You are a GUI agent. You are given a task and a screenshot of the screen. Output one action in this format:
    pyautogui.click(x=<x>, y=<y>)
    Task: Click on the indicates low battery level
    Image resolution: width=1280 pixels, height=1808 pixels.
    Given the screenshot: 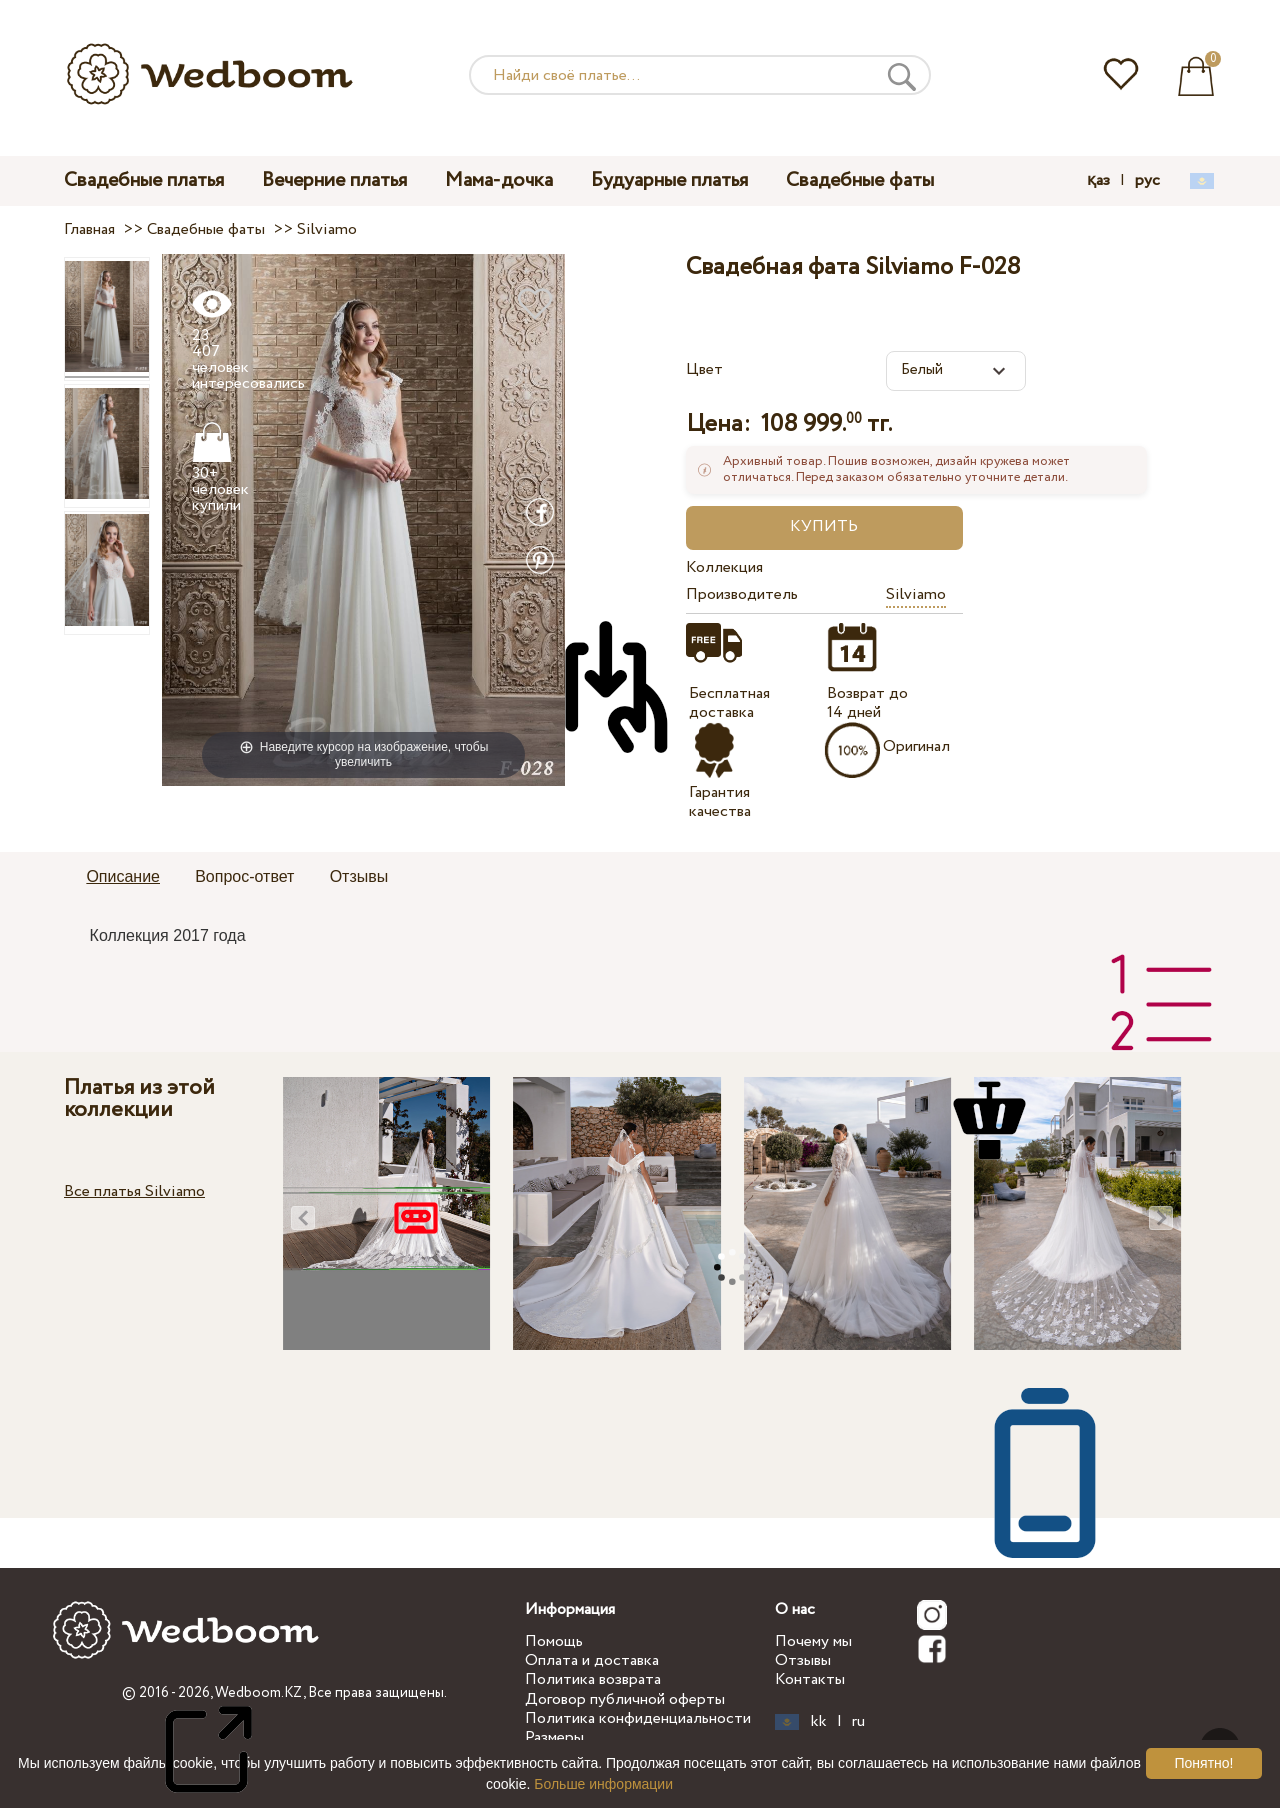 What is the action you would take?
    pyautogui.click(x=1045, y=1473)
    